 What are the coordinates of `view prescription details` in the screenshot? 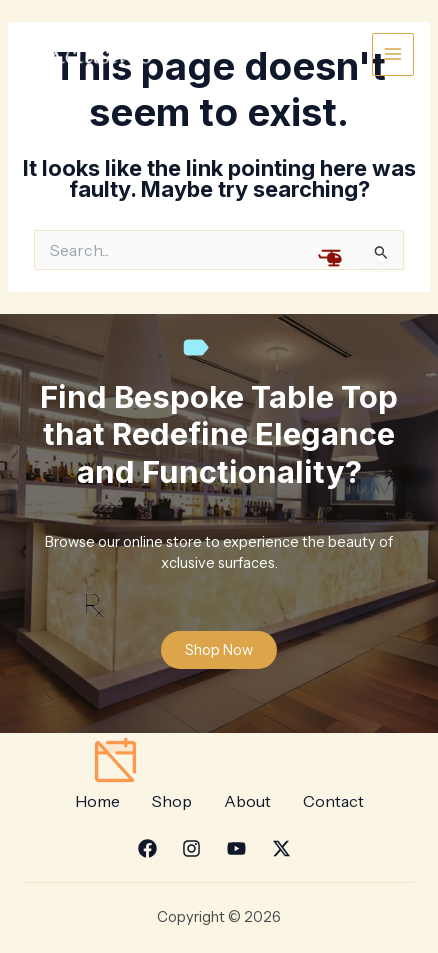 It's located at (93, 605).